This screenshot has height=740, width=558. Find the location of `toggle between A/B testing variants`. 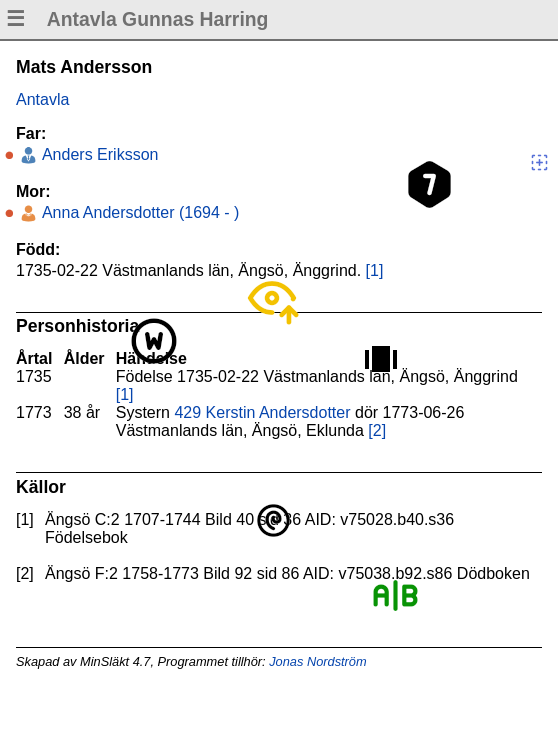

toggle between A/B testing variants is located at coordinates (395, 595).